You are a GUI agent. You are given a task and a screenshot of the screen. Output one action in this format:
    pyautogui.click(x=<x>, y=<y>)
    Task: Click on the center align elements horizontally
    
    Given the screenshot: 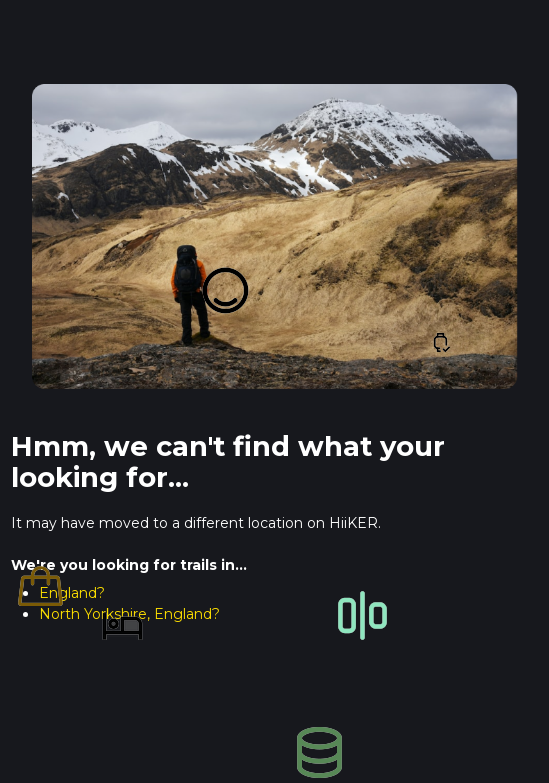 What is the action you would take?
    pyautogui.click(x=362, y=615)
    